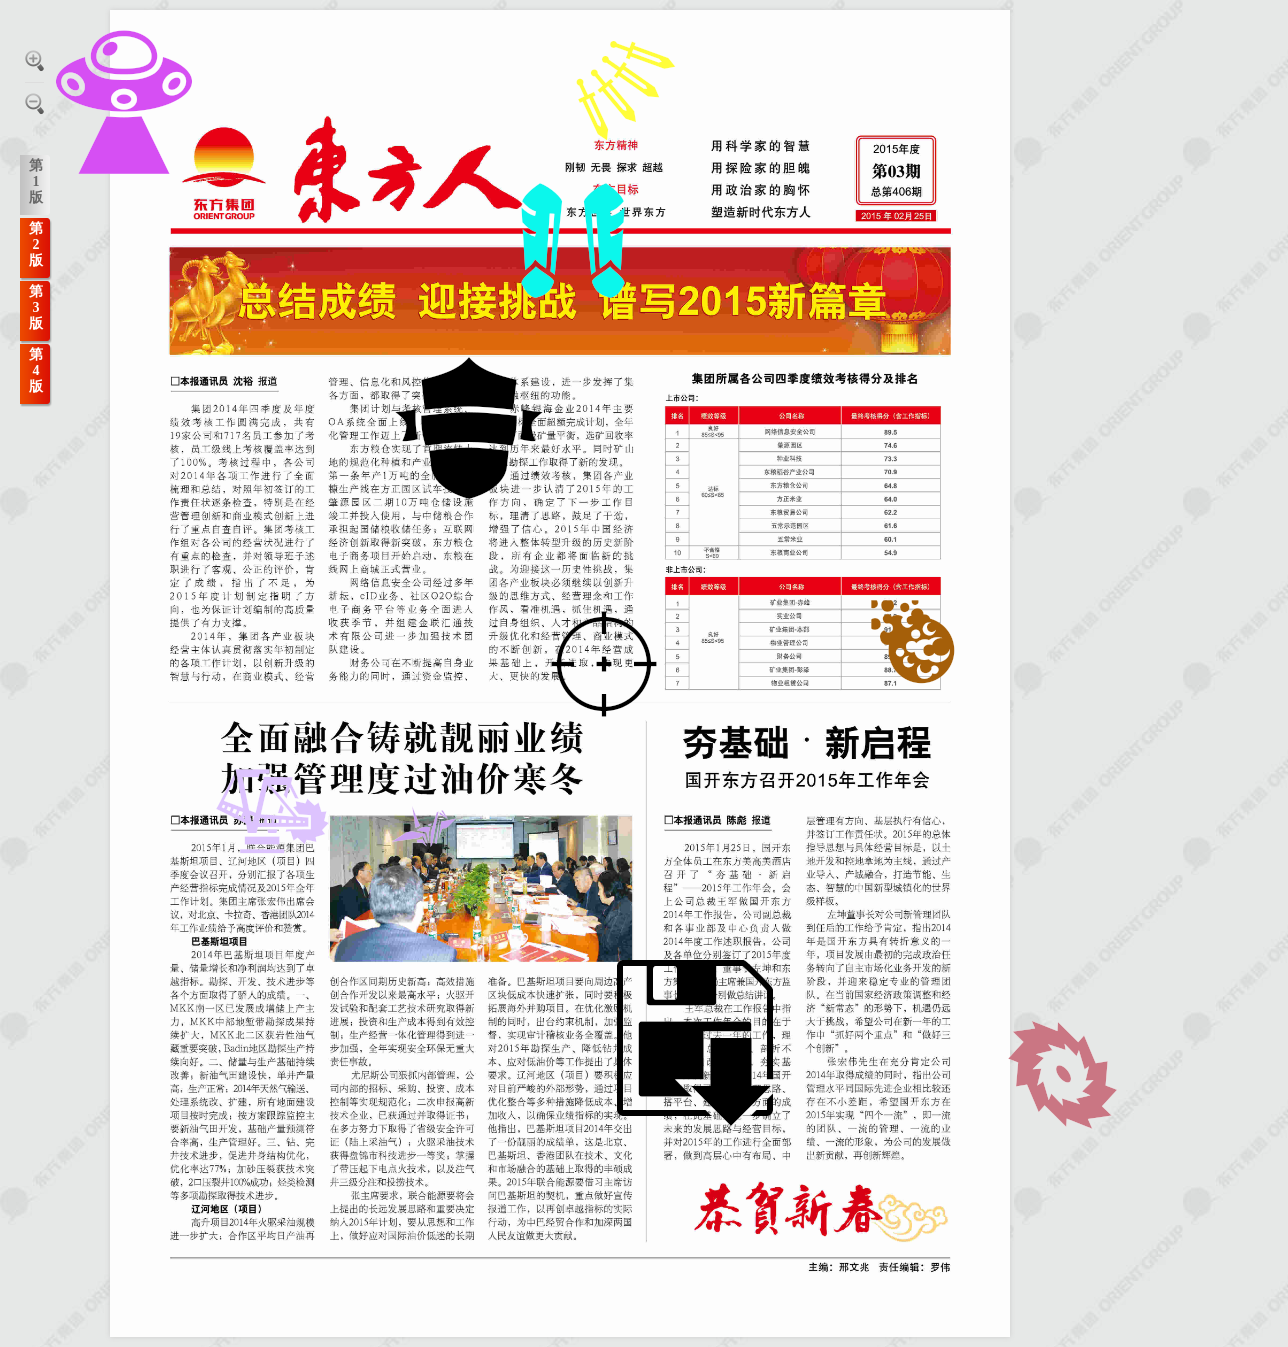 The image size is (1288, 1347). Describe the element at coordinates (573, 241) in the screenshot. I see `equip leg armor to your character` at that location.